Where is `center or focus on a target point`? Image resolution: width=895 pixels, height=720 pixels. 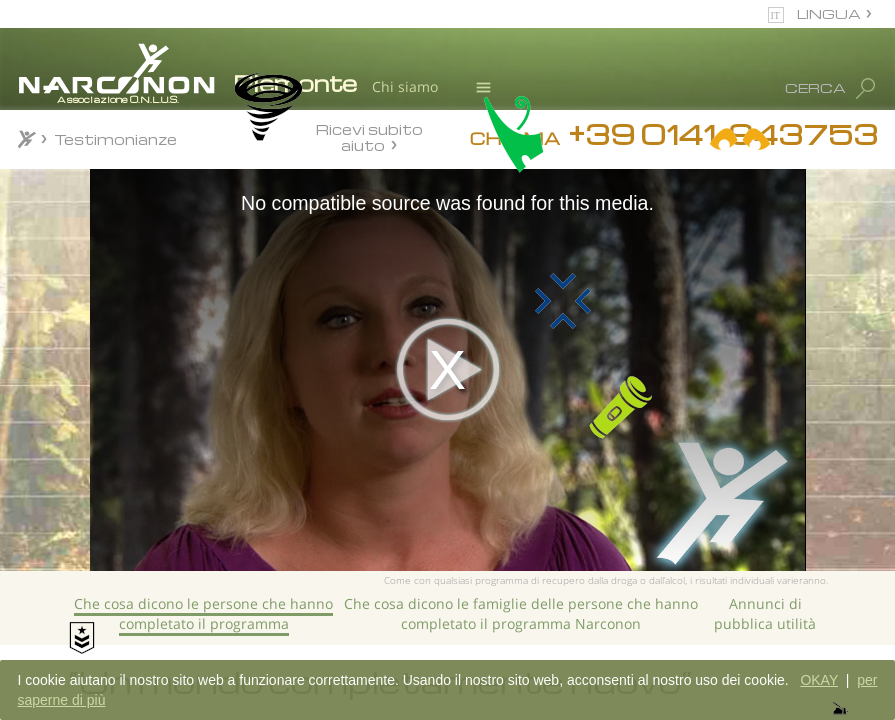
center or focus on a target point is located at coordinates (563, 301).